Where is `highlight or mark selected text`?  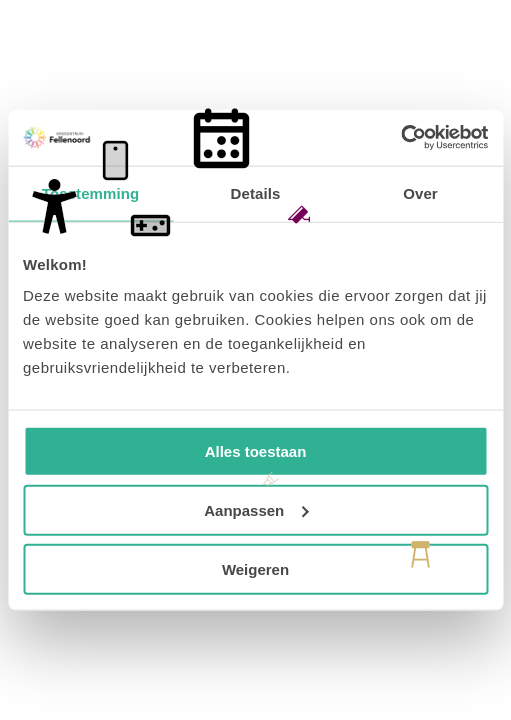 highlight or mark selected text is located at coordinates (270, 479).